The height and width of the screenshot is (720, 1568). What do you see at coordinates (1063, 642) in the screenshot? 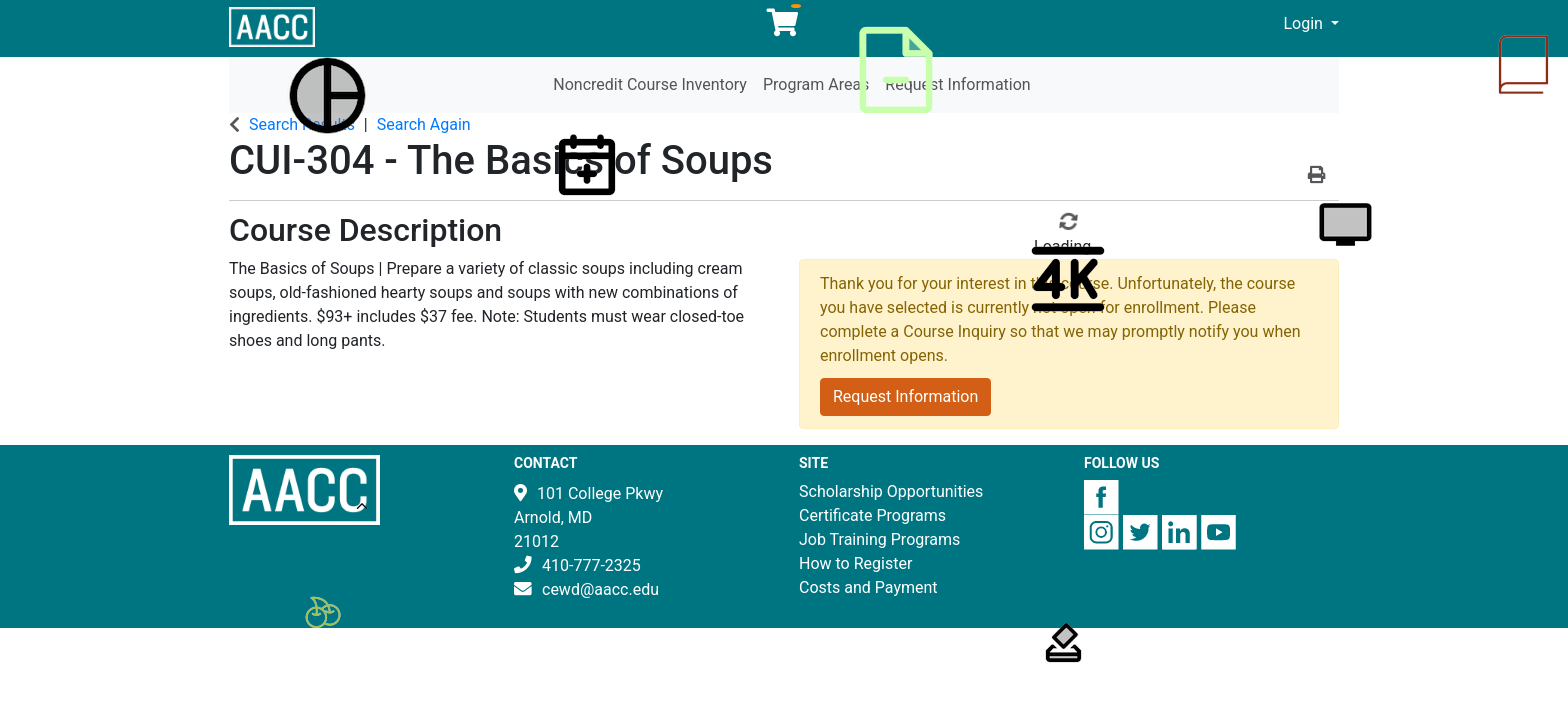
I see `cast your vote or submit a ballot` at bounding box center [1063, 642].